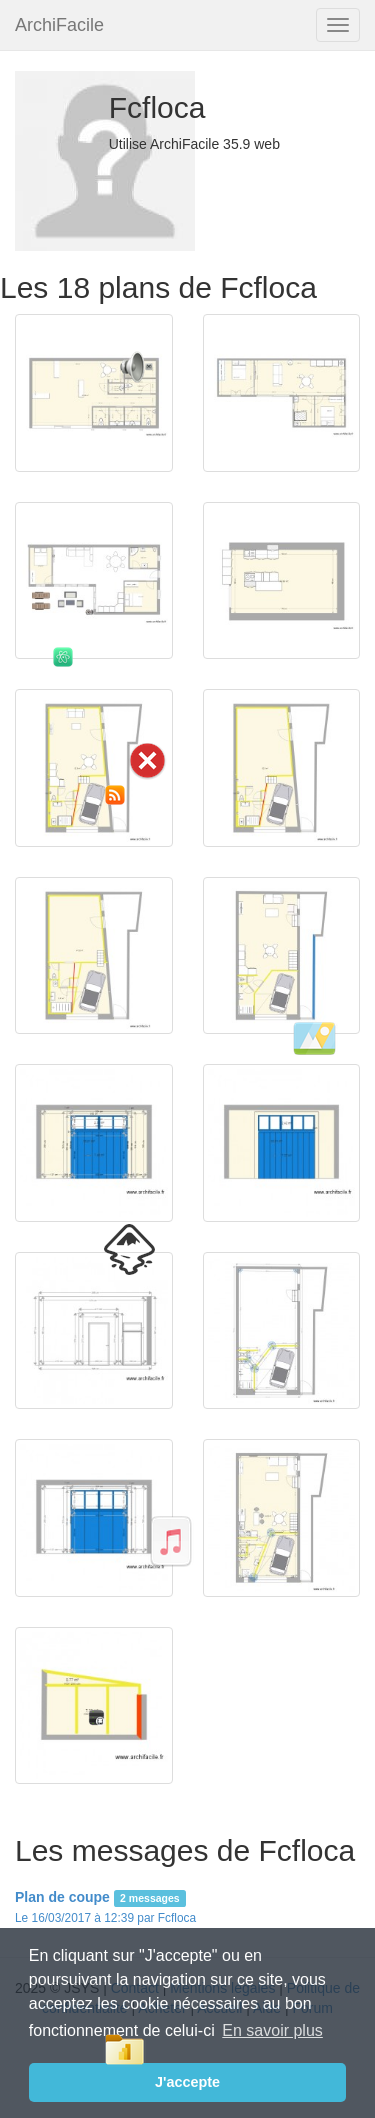 The image size is (375, 2118). Describe the element at coordinates (171, 1541) in the screenshot. I see `an audio file in your system` at that location.